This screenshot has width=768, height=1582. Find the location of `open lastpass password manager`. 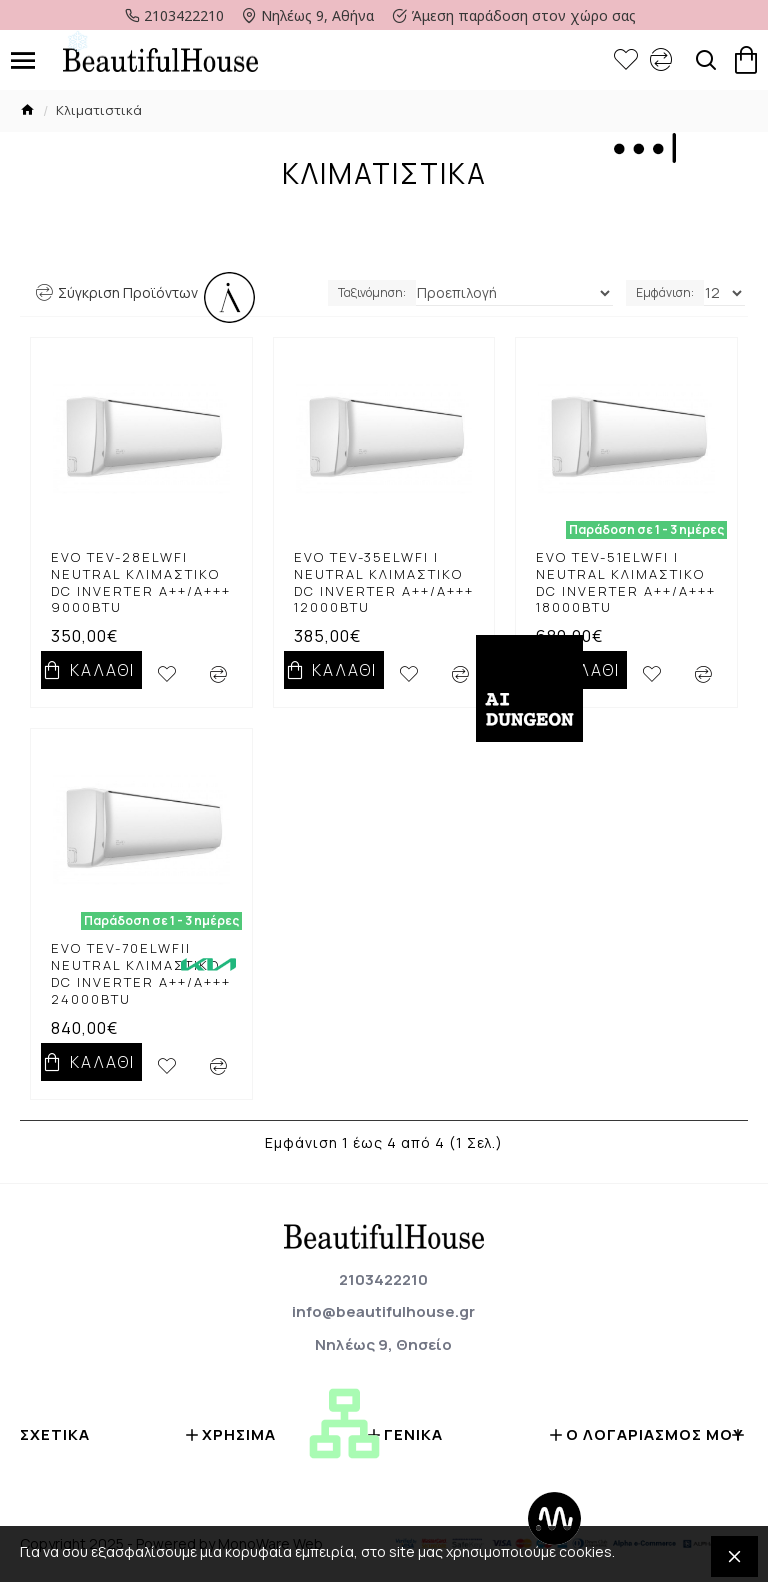

open lastpass password manager is located at coordinates (645, 148).